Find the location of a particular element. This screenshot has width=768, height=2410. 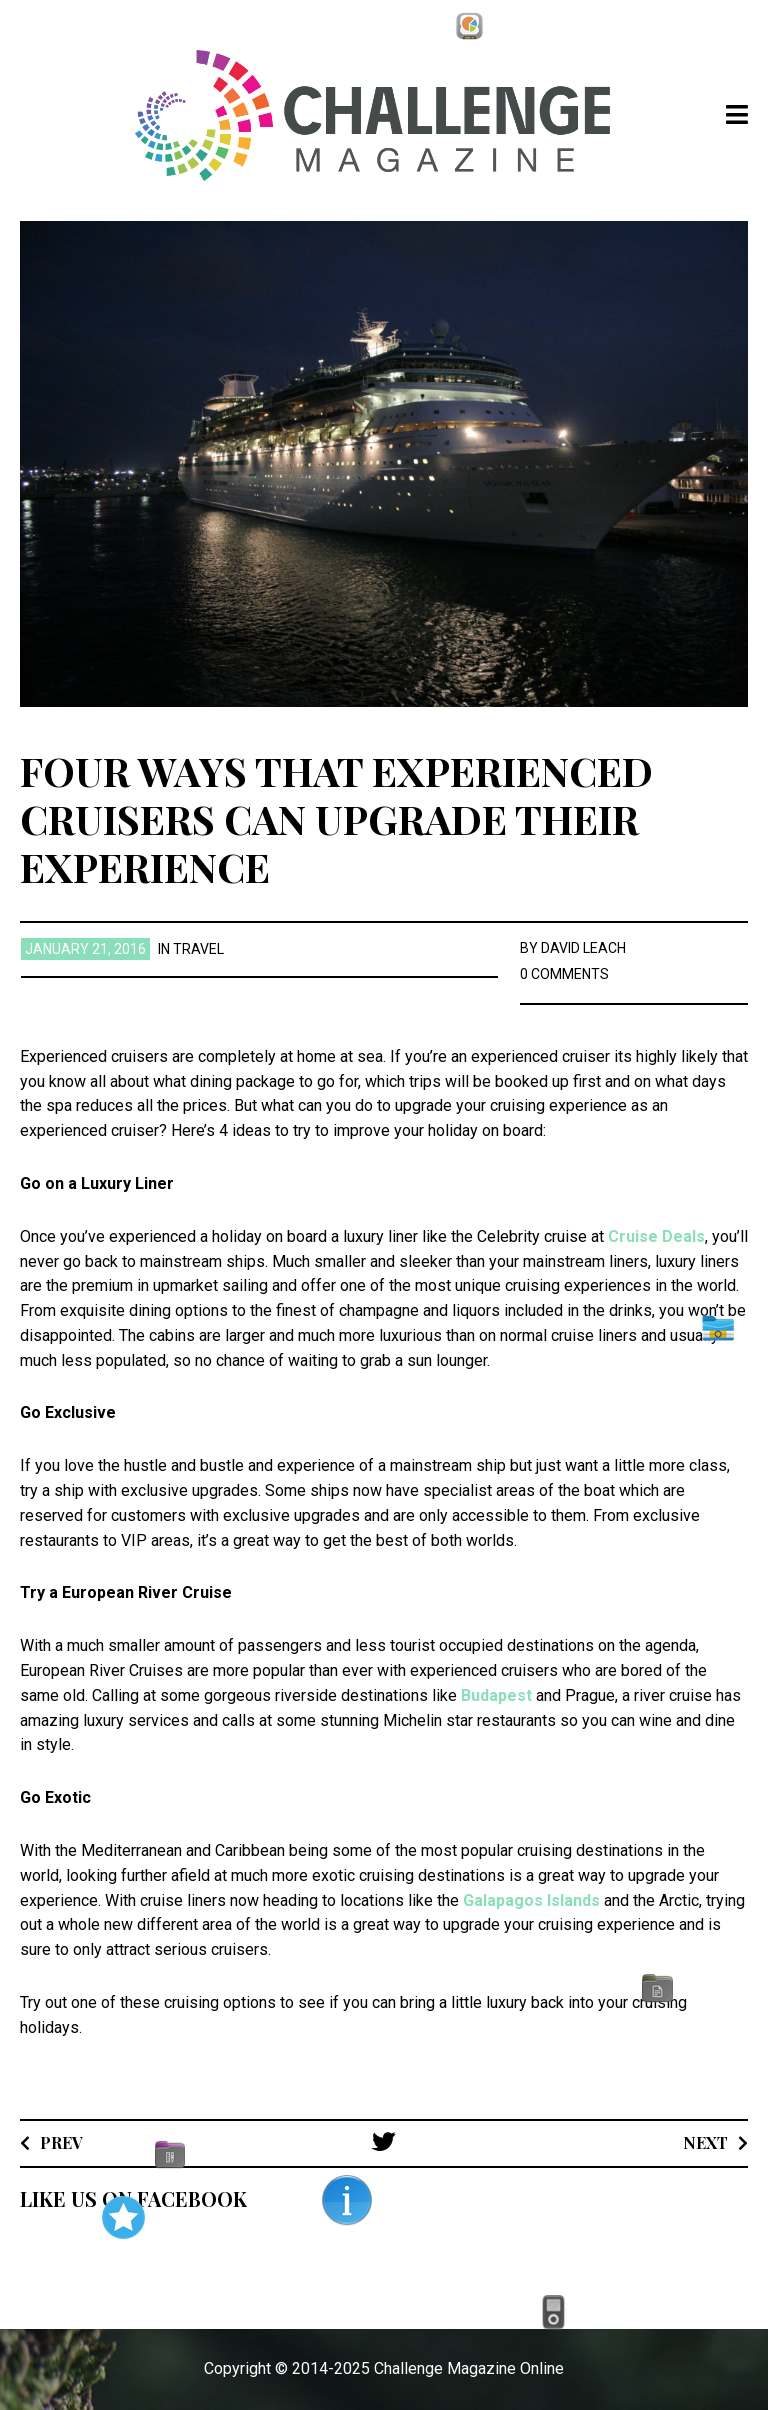

open your templates folder is located at coordinates (170, 2154).